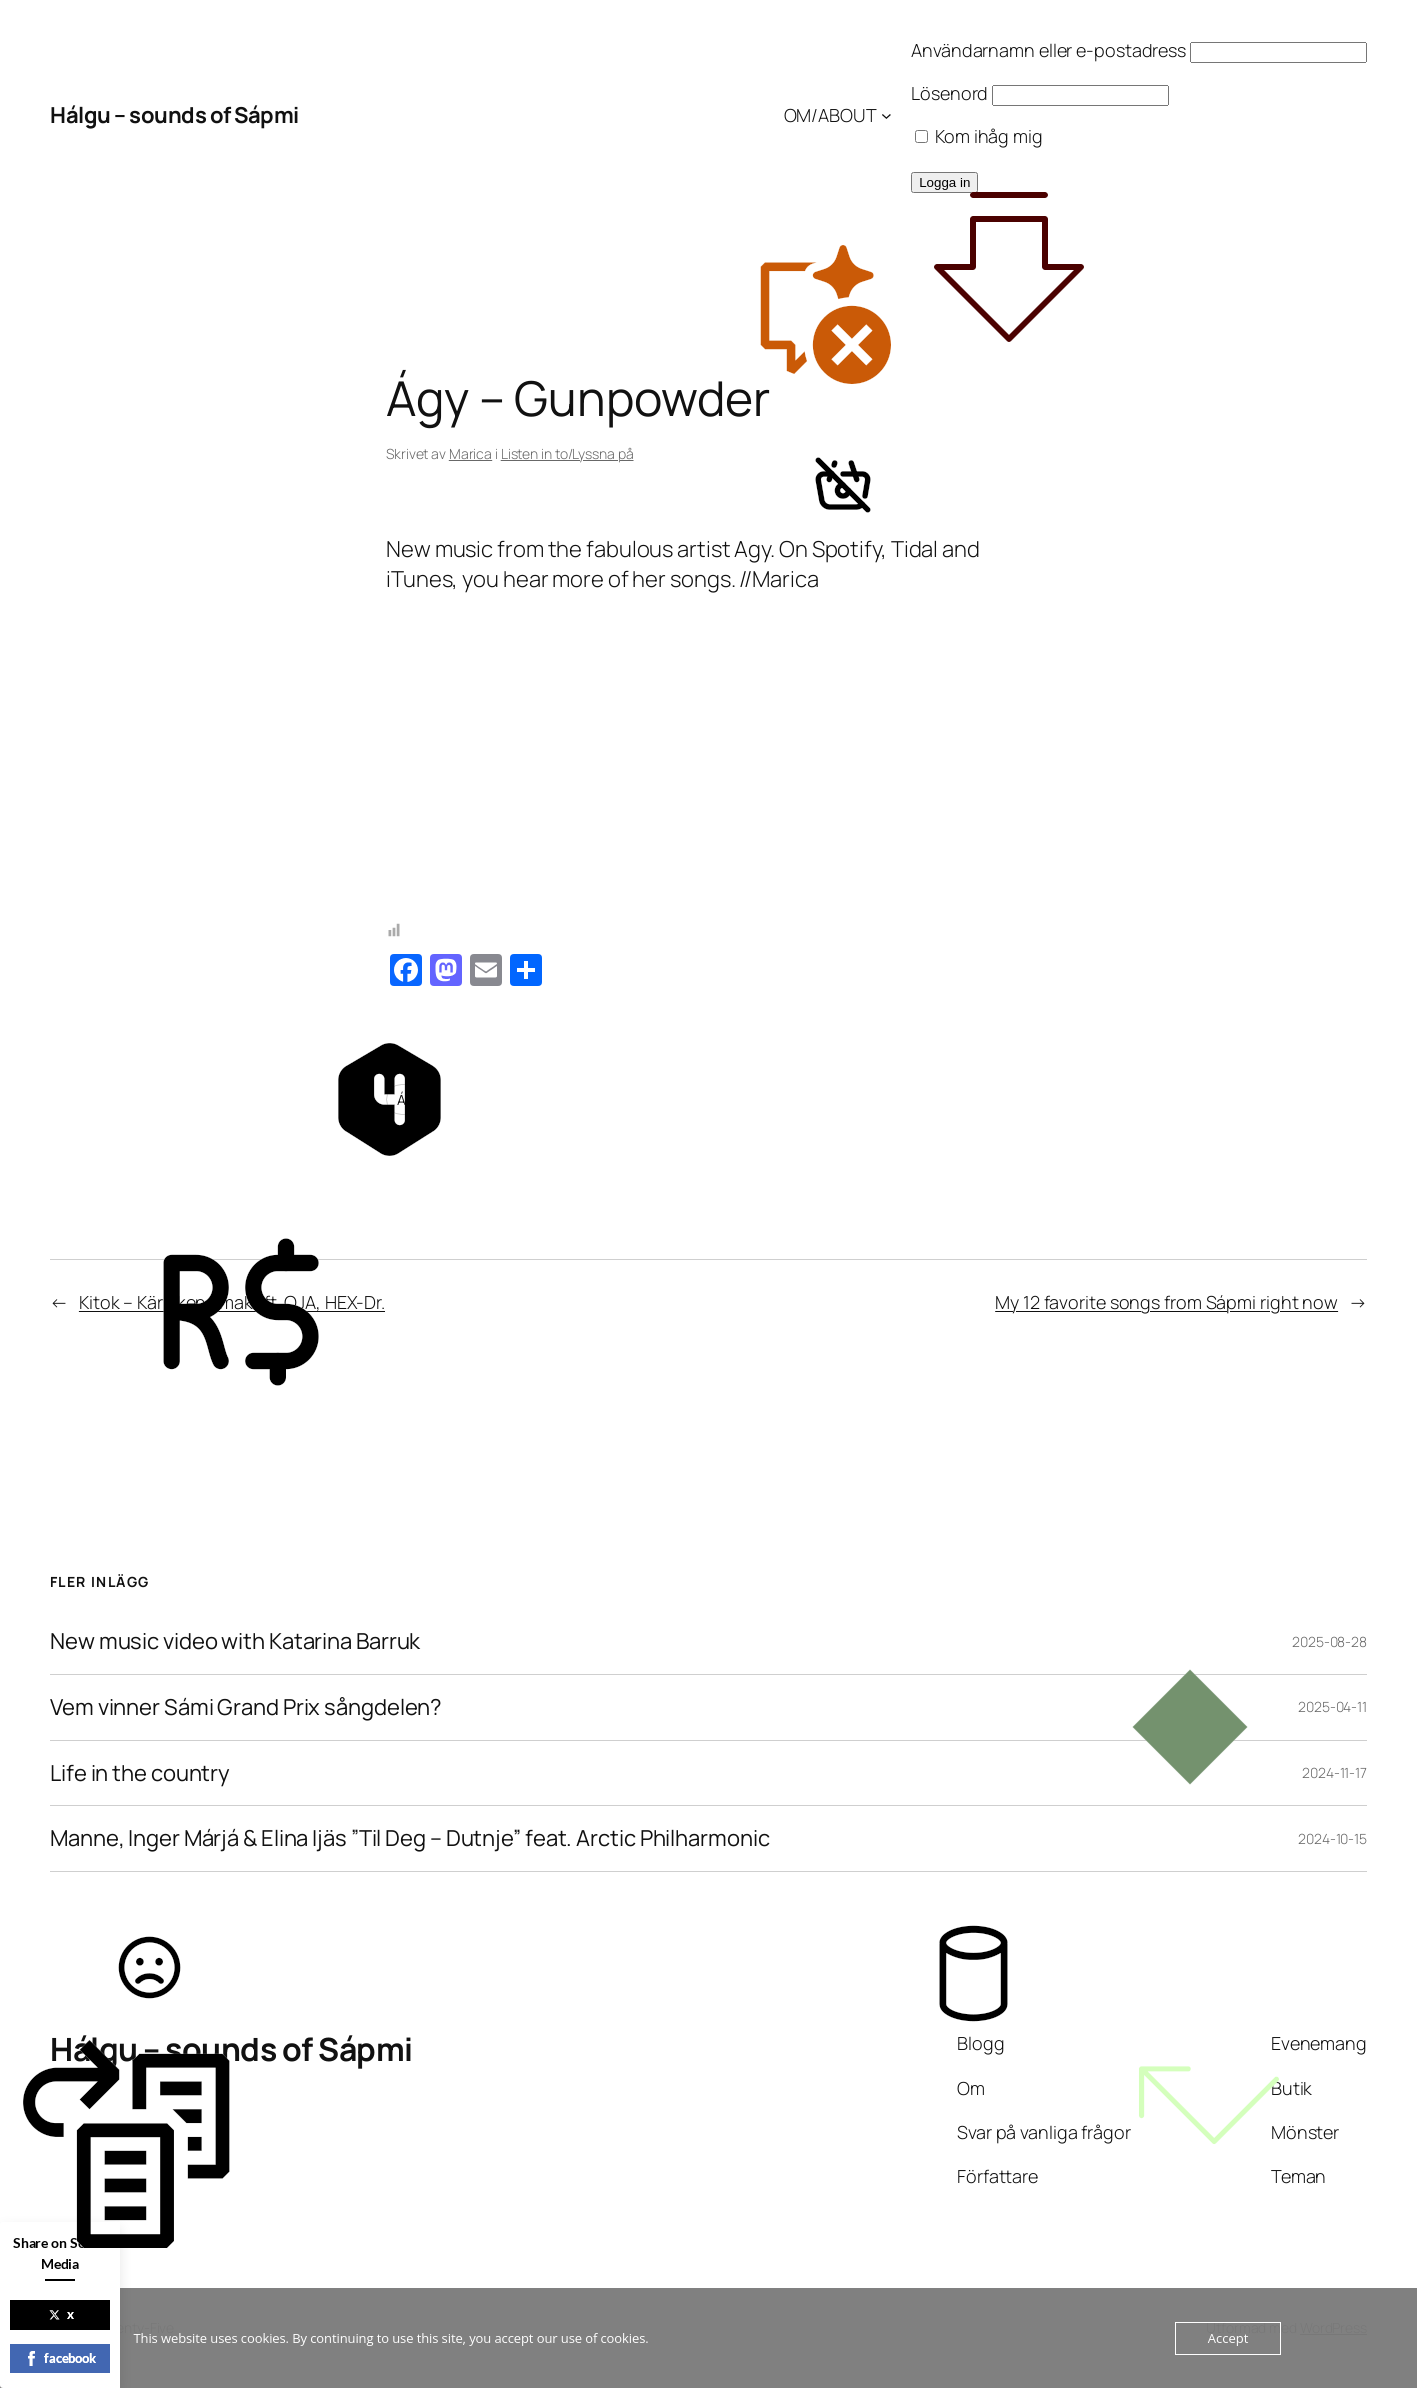  Describe the element at coordinates (1009, 261) in the screenshot. I see `download file or content` at that location.